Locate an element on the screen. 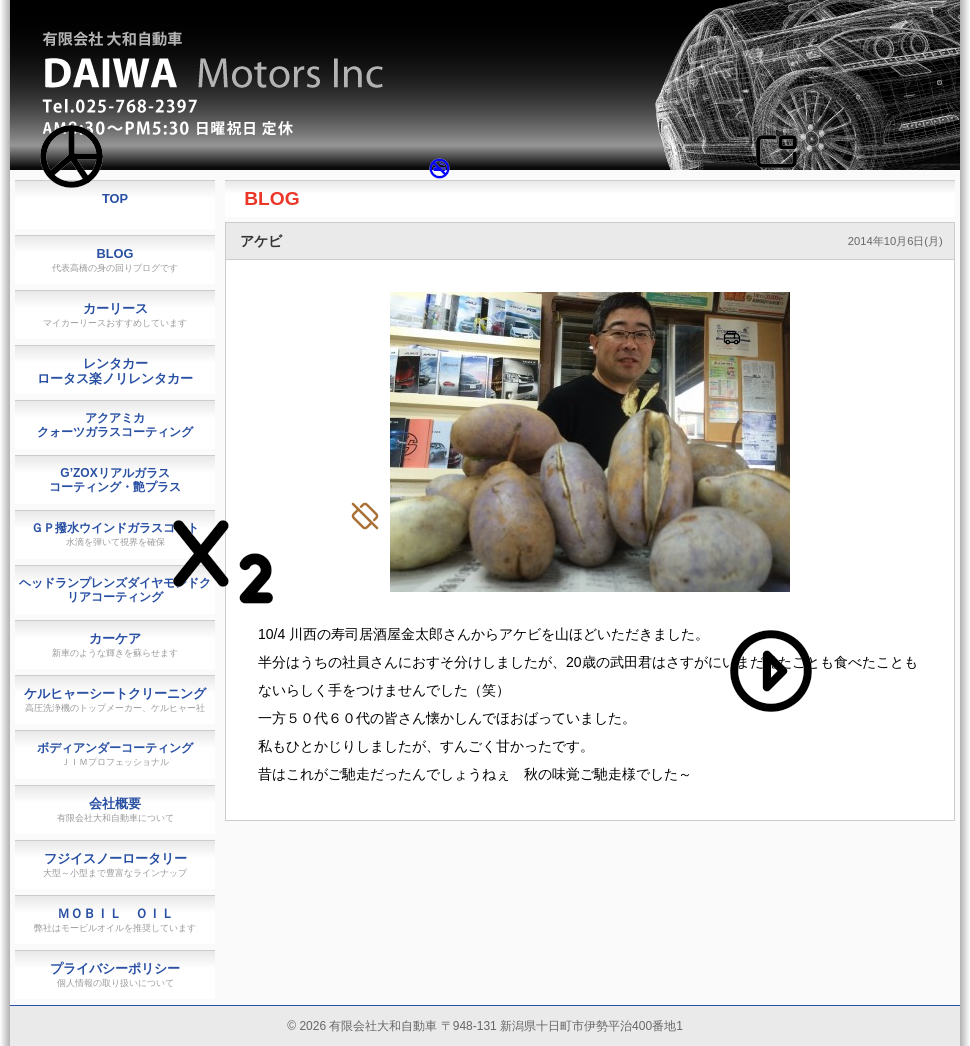  format text as subscript is located at coordinates (217, 553).